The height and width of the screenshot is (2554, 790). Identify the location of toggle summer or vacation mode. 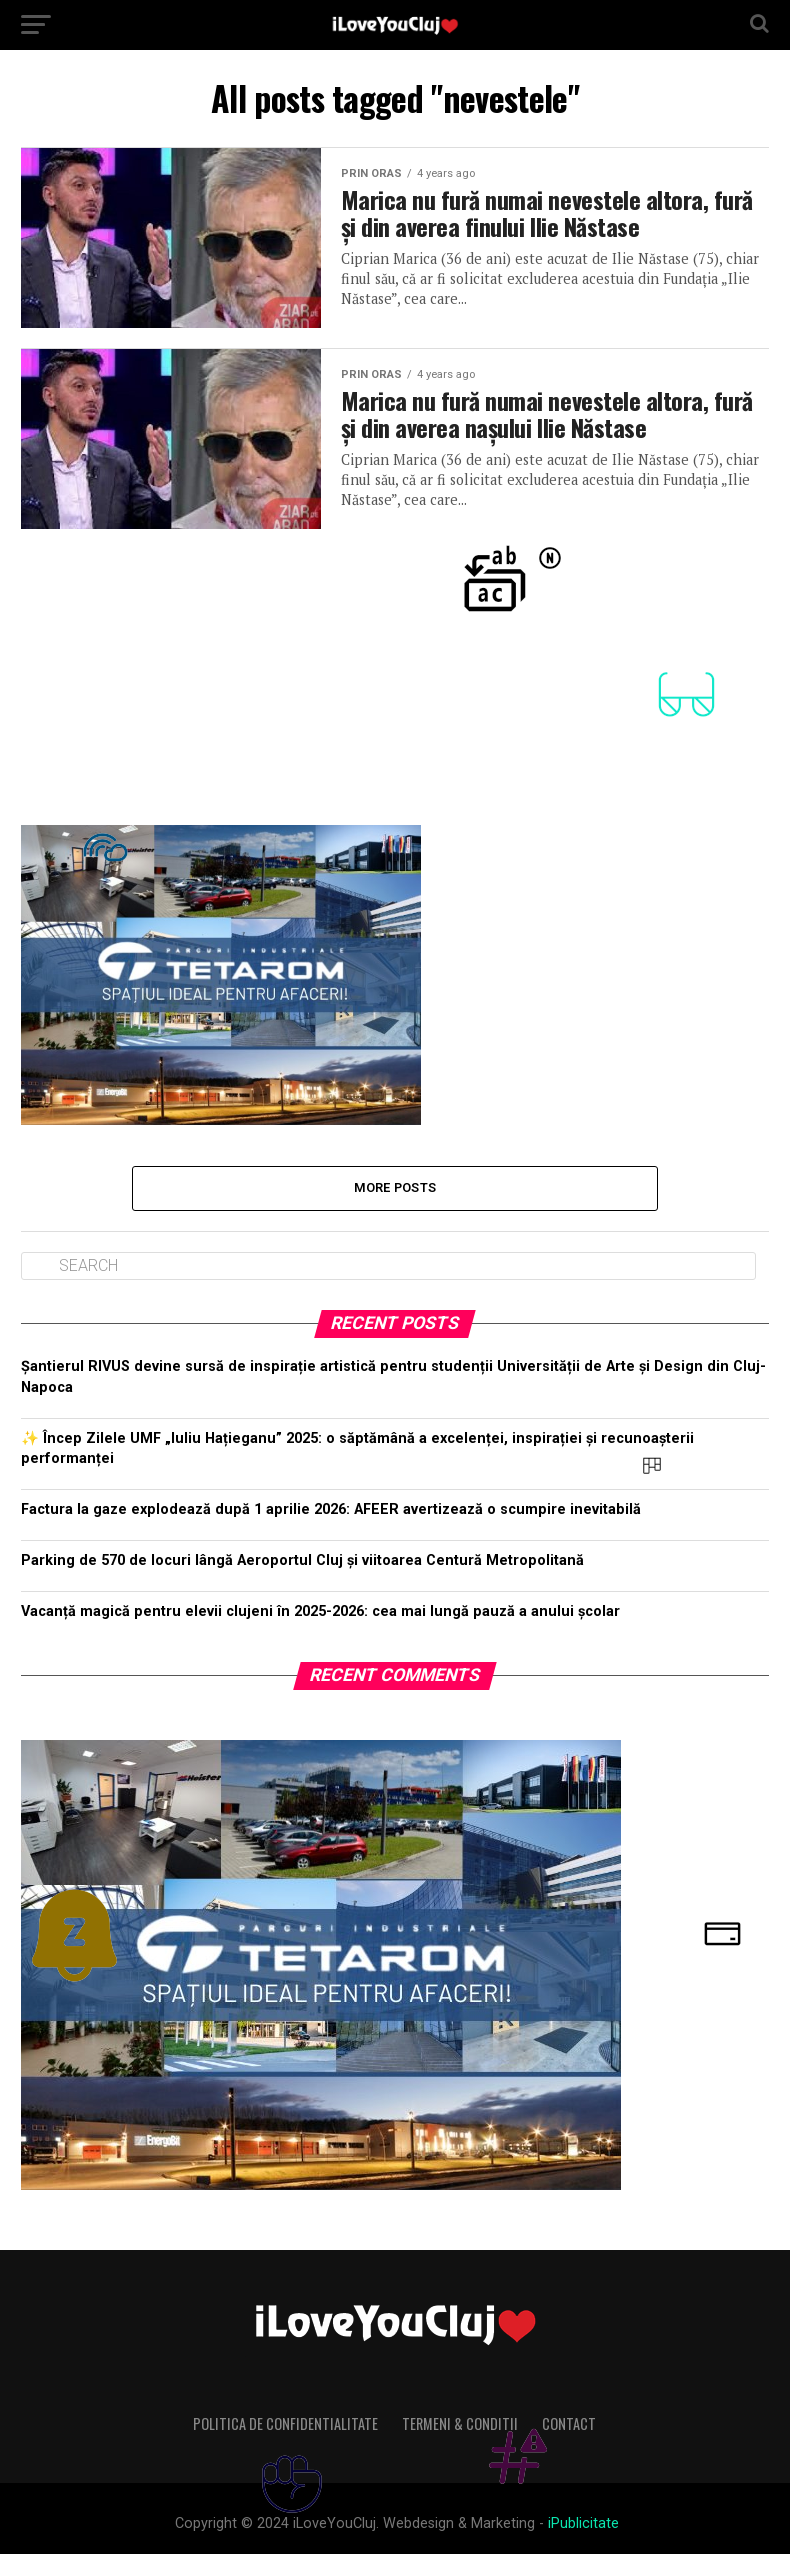
(686, 695).